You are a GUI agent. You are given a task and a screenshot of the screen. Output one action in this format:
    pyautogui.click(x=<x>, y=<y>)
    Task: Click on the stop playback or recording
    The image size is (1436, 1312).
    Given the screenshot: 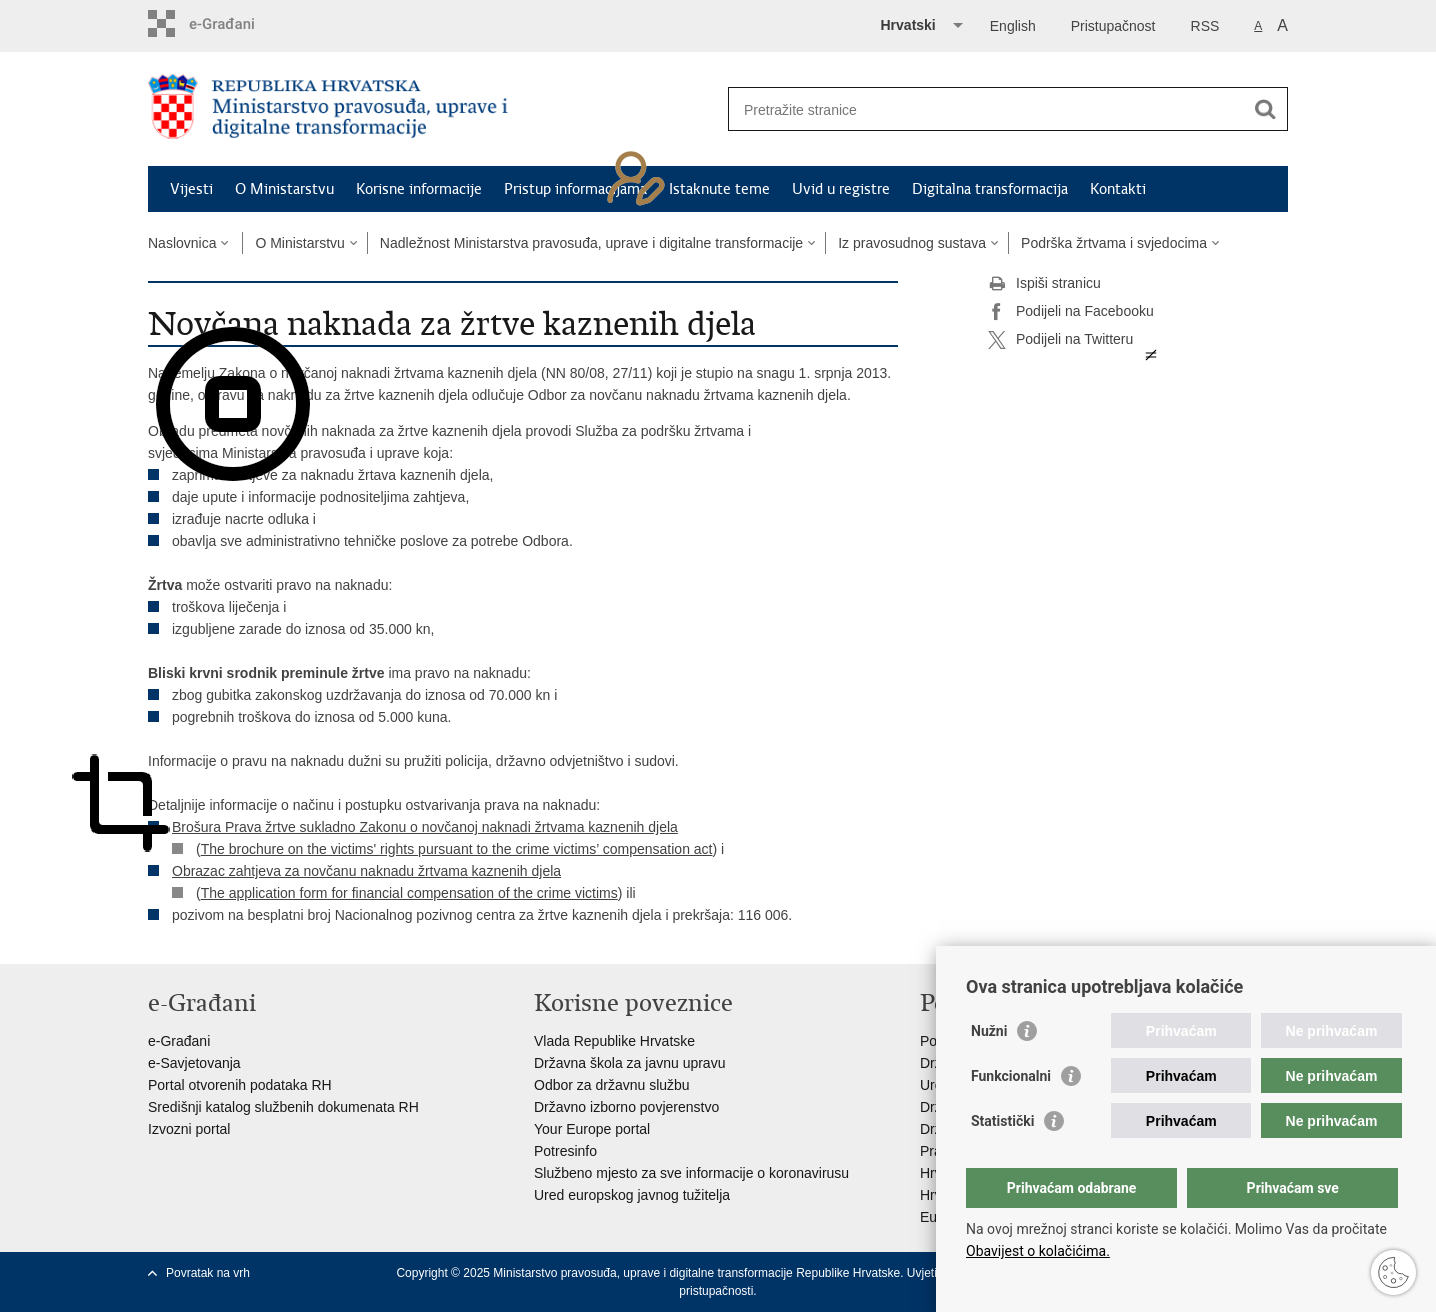 What is the action you would take?
    pyautogui.click(x=233, y=404)
    